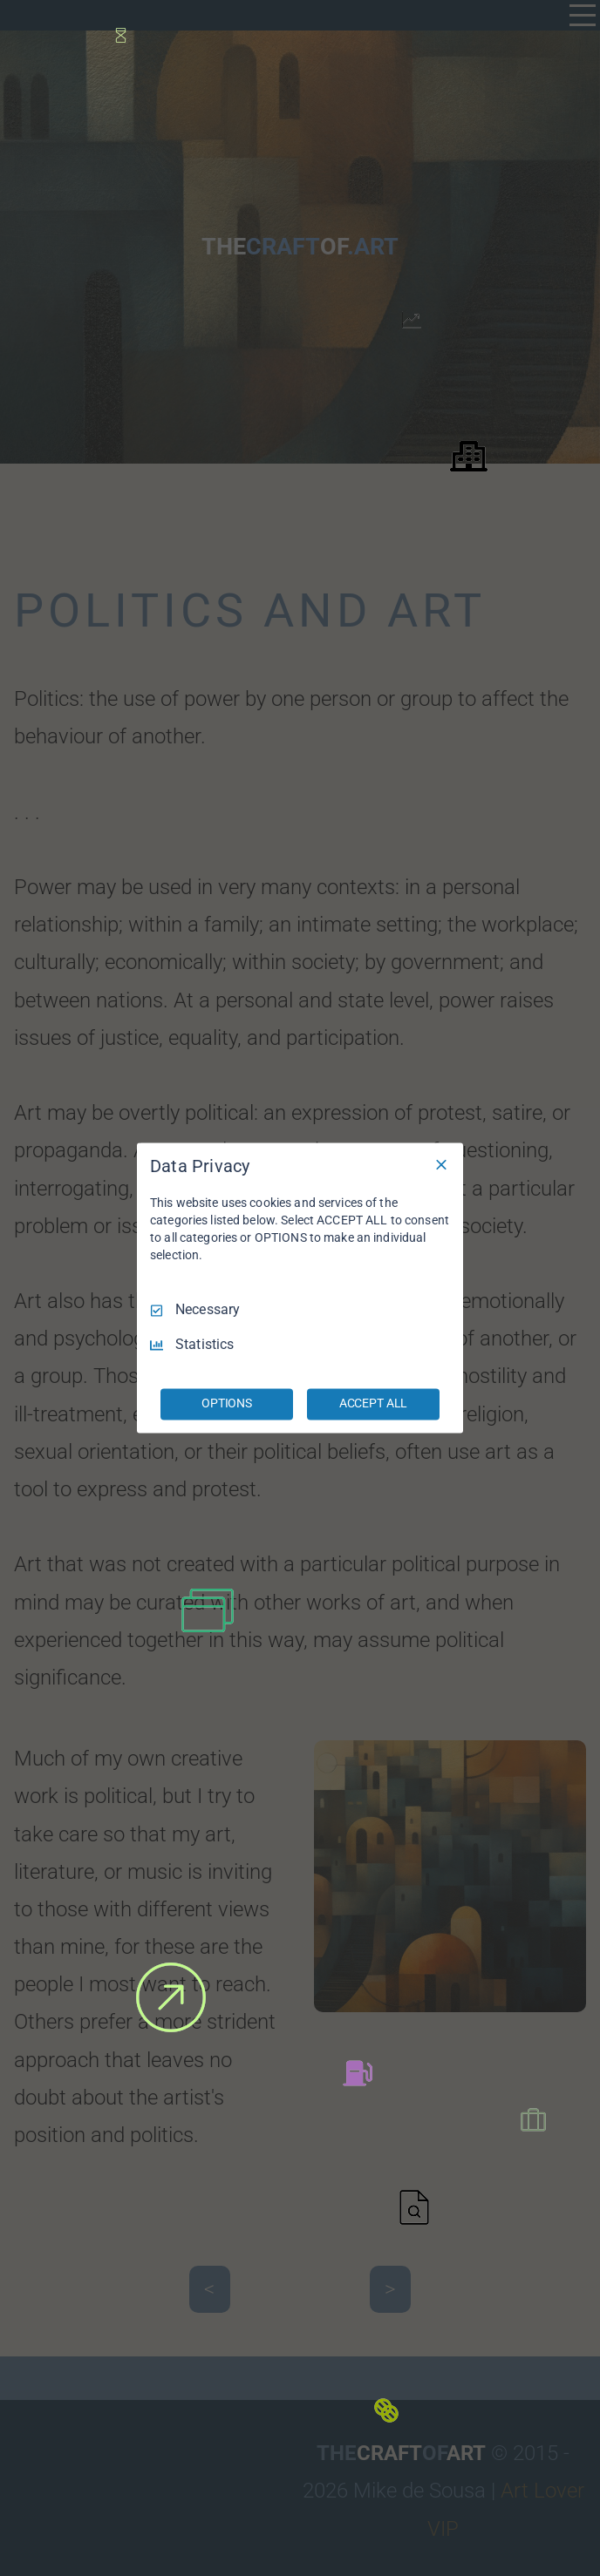 The height and width of the screenshot is (2576, 600). I want to click on search within a document, so click(414, 2207).